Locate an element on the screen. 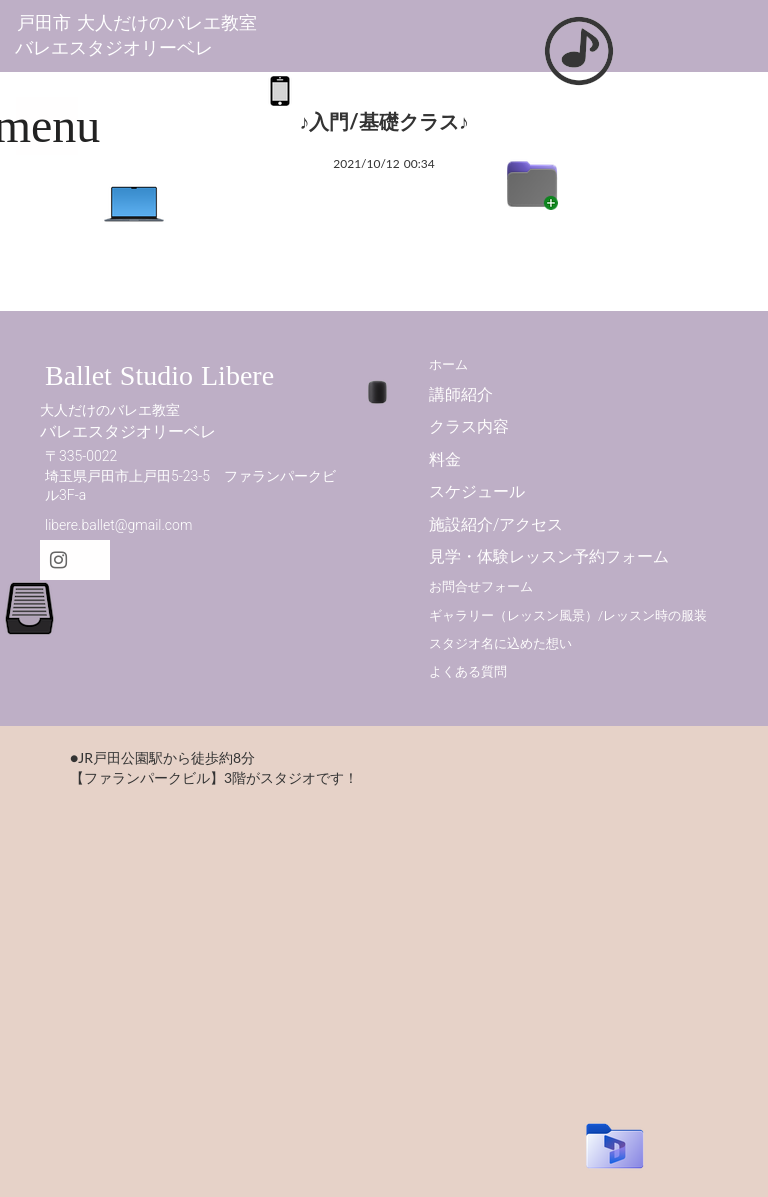 The width and height of the screenshot is (768, 1197). create a new folder is located at coordinates (532, 184).